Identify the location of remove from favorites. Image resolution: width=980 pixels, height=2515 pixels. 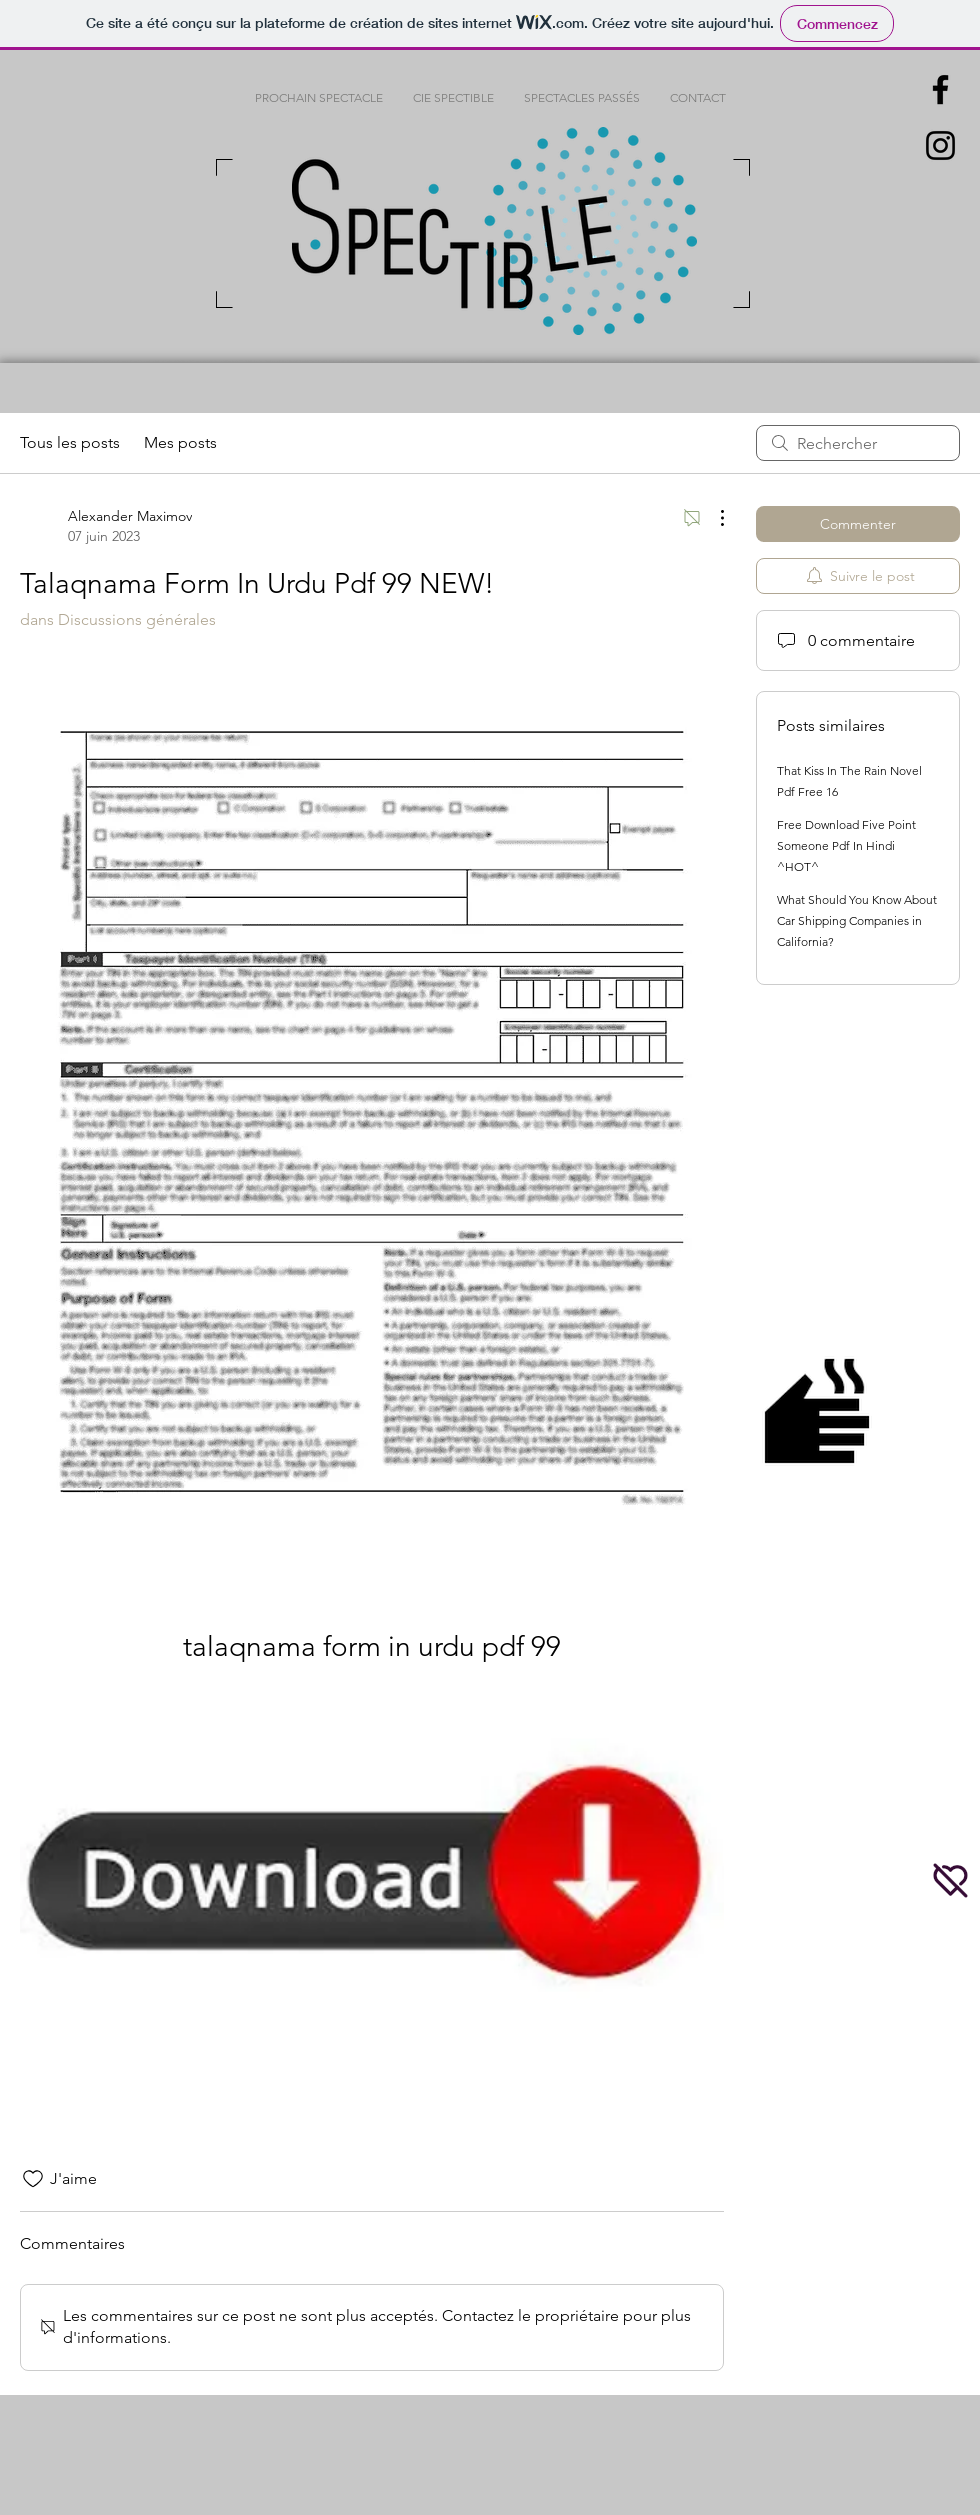
(950, 1880).